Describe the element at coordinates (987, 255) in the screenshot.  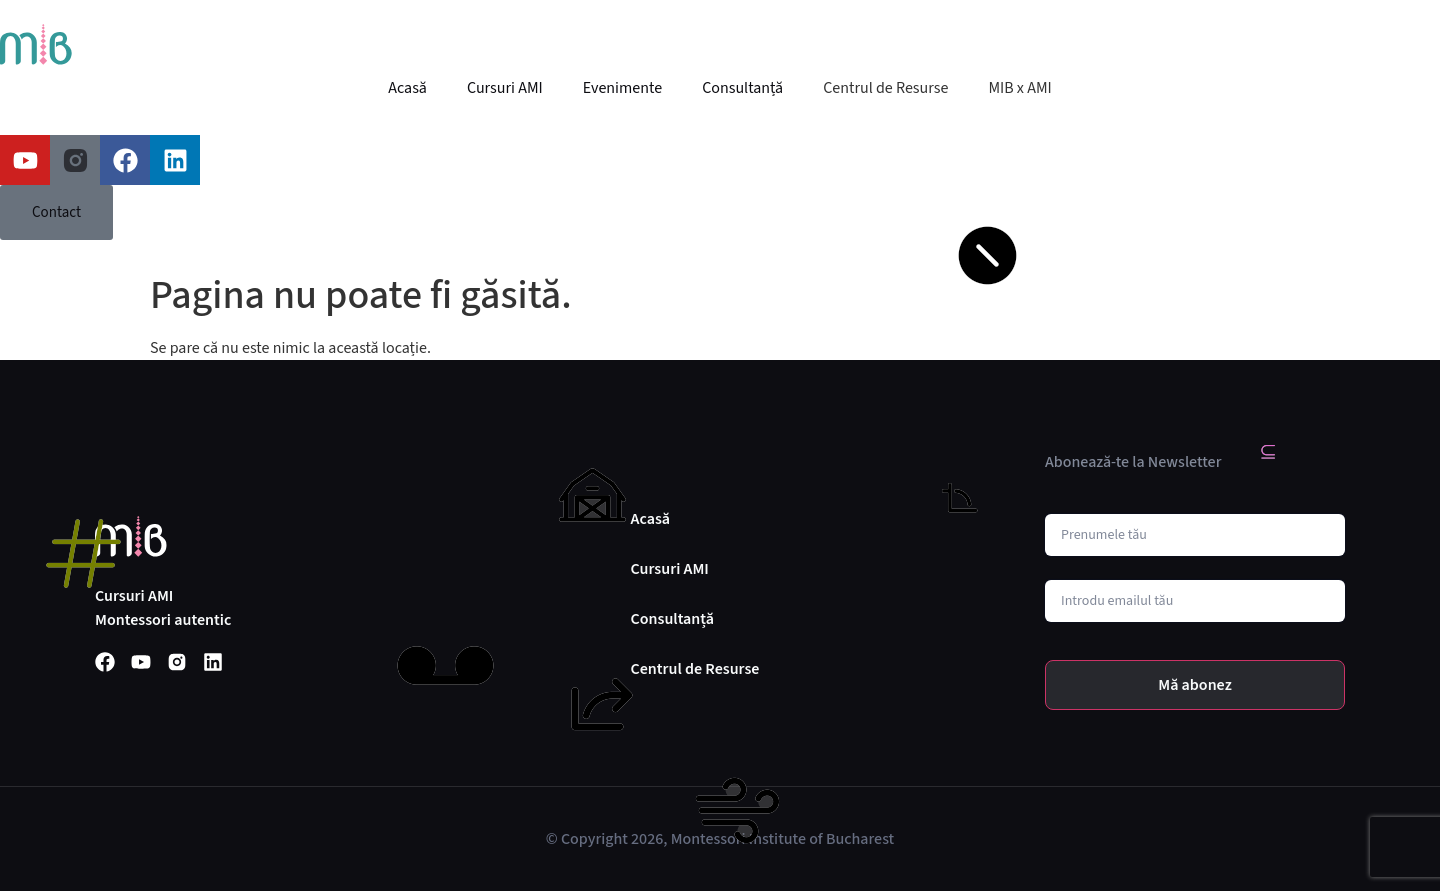
I see `indicates a restricted or prohibited action` at that location.